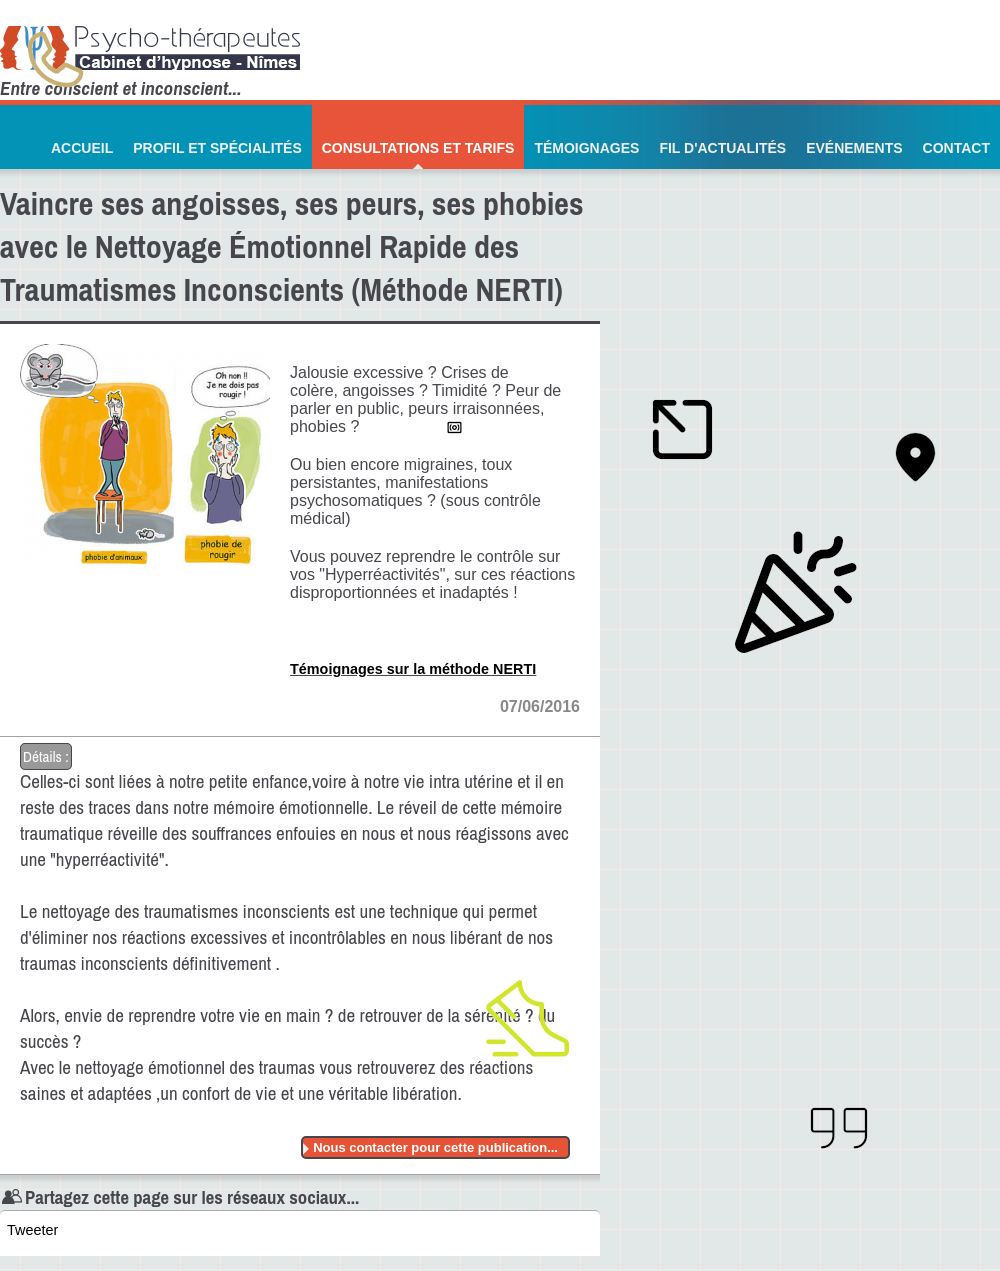  What do you see at coordinates (526, 1023) in the screenshot?
I see `track your running or walking activity` at bounding box center [526, 1023].